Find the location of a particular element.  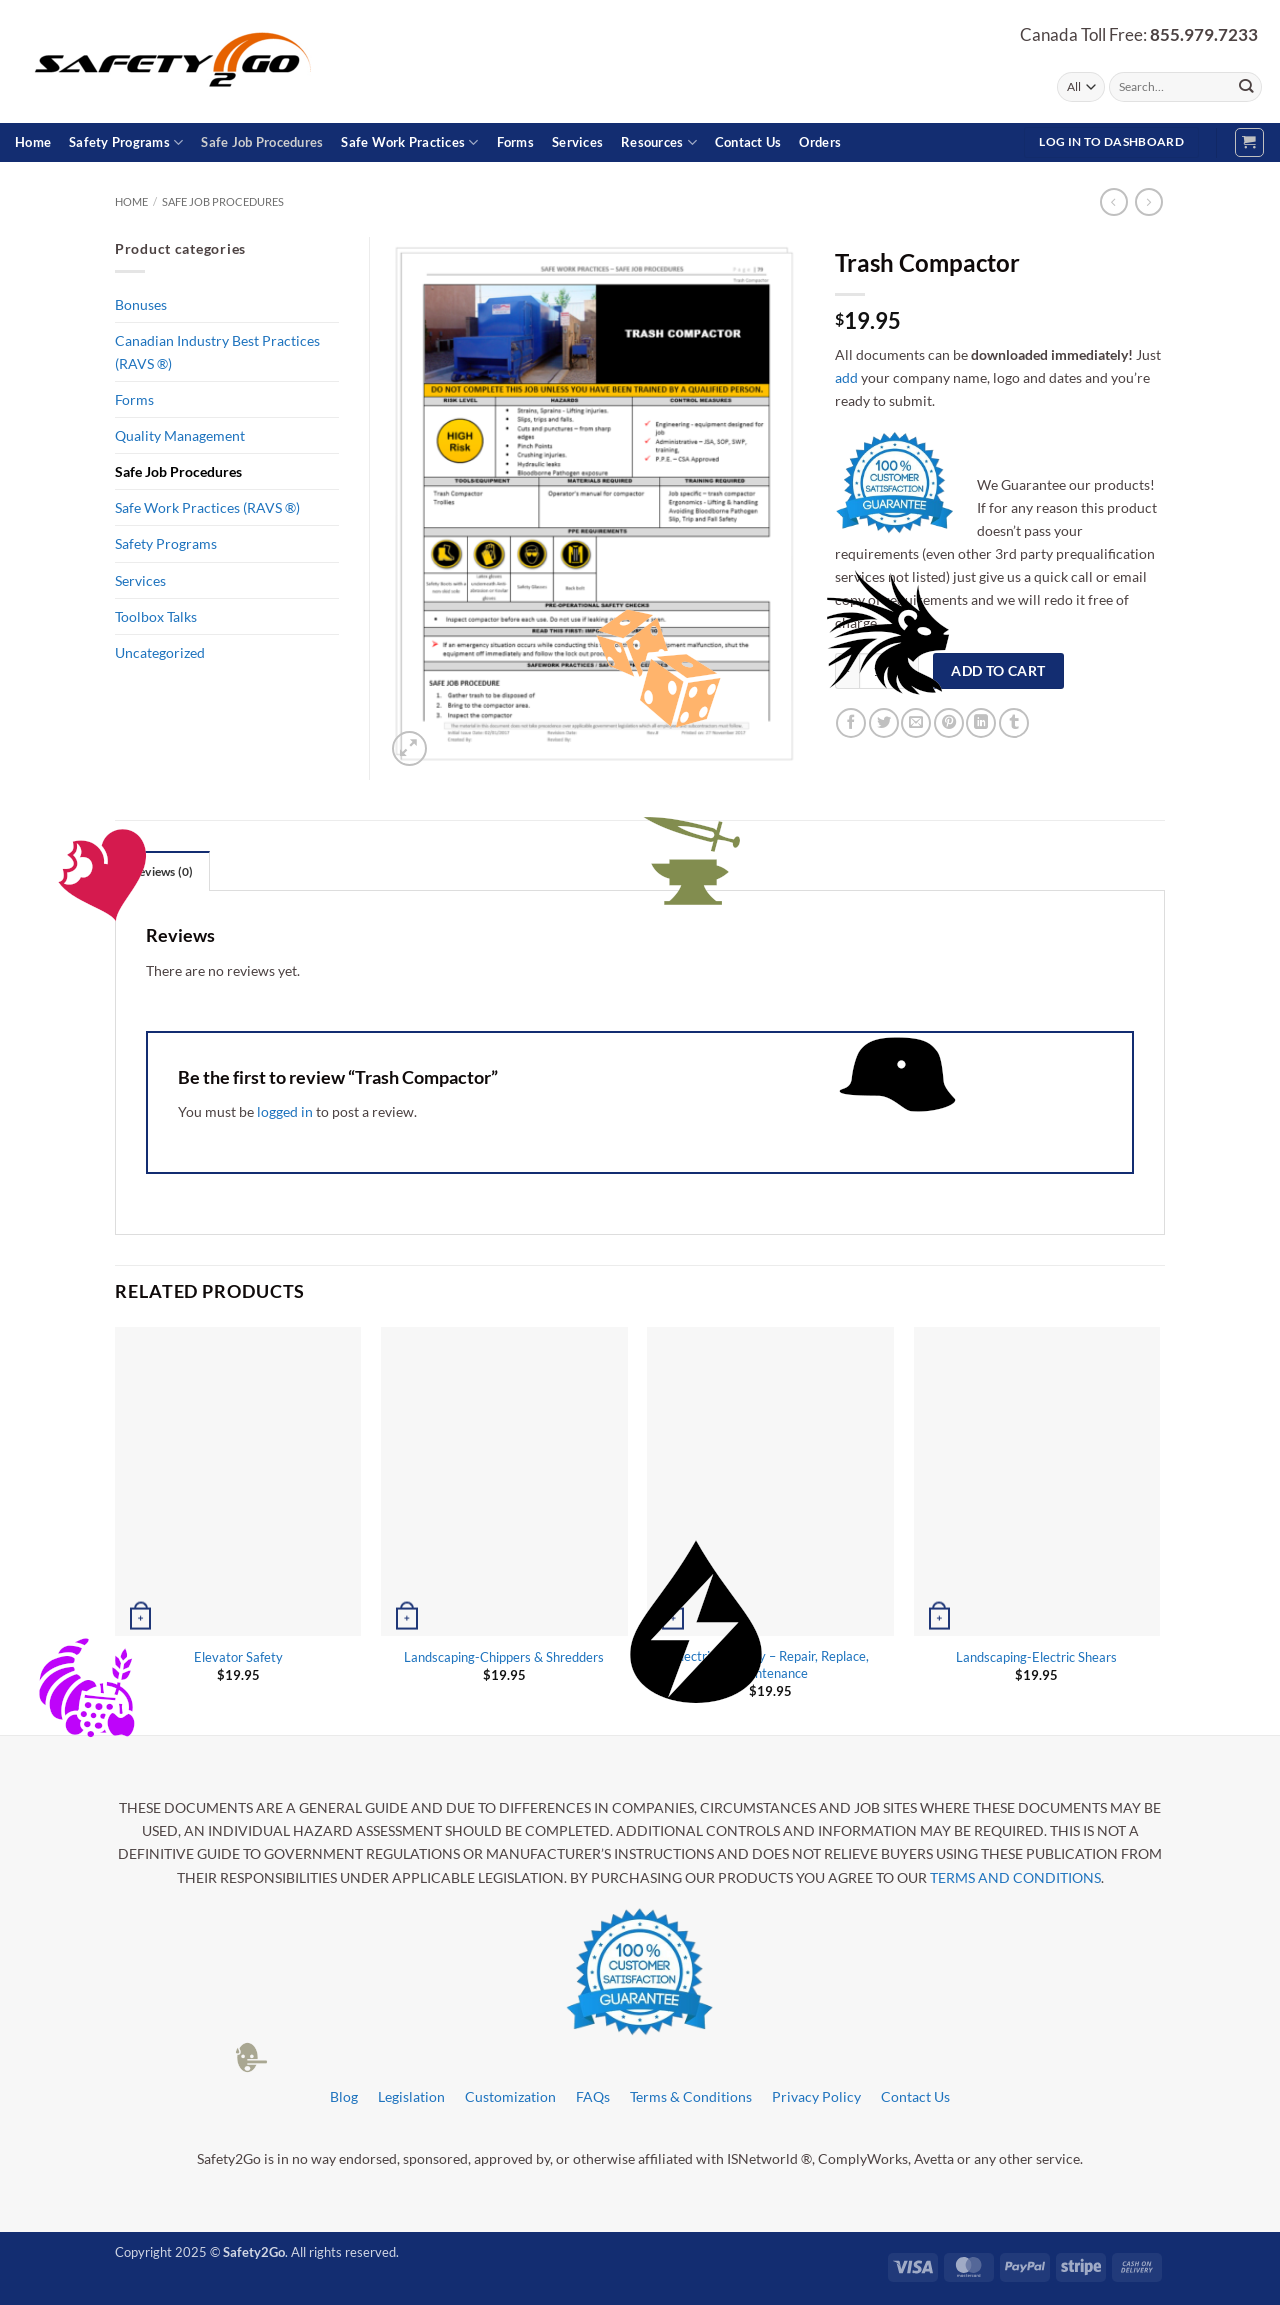

access the weapon crafting menu is located at coordinates (692, 857).